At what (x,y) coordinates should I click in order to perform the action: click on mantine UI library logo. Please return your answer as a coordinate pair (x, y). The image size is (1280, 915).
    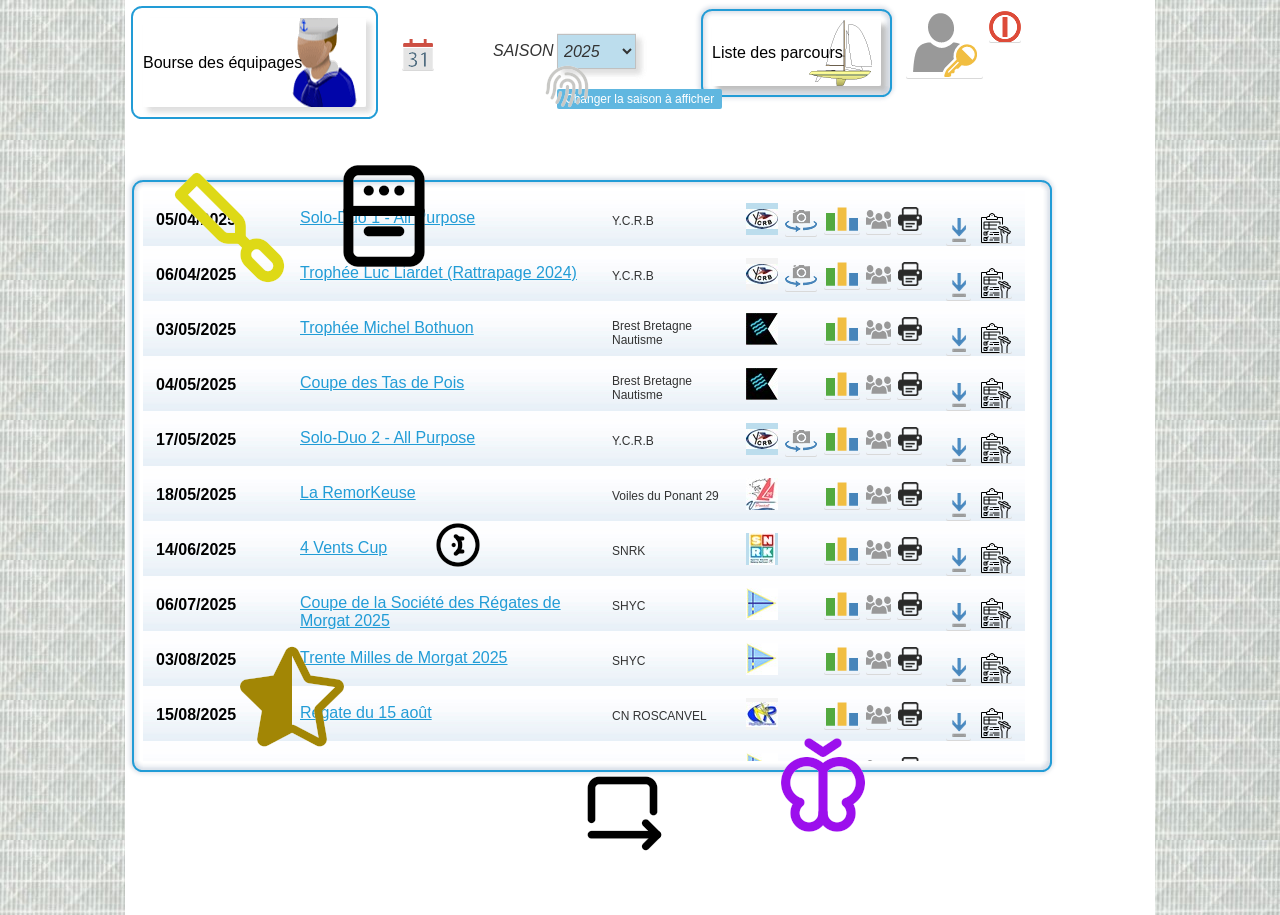
    Looking at the image, I should click on (458, 545).